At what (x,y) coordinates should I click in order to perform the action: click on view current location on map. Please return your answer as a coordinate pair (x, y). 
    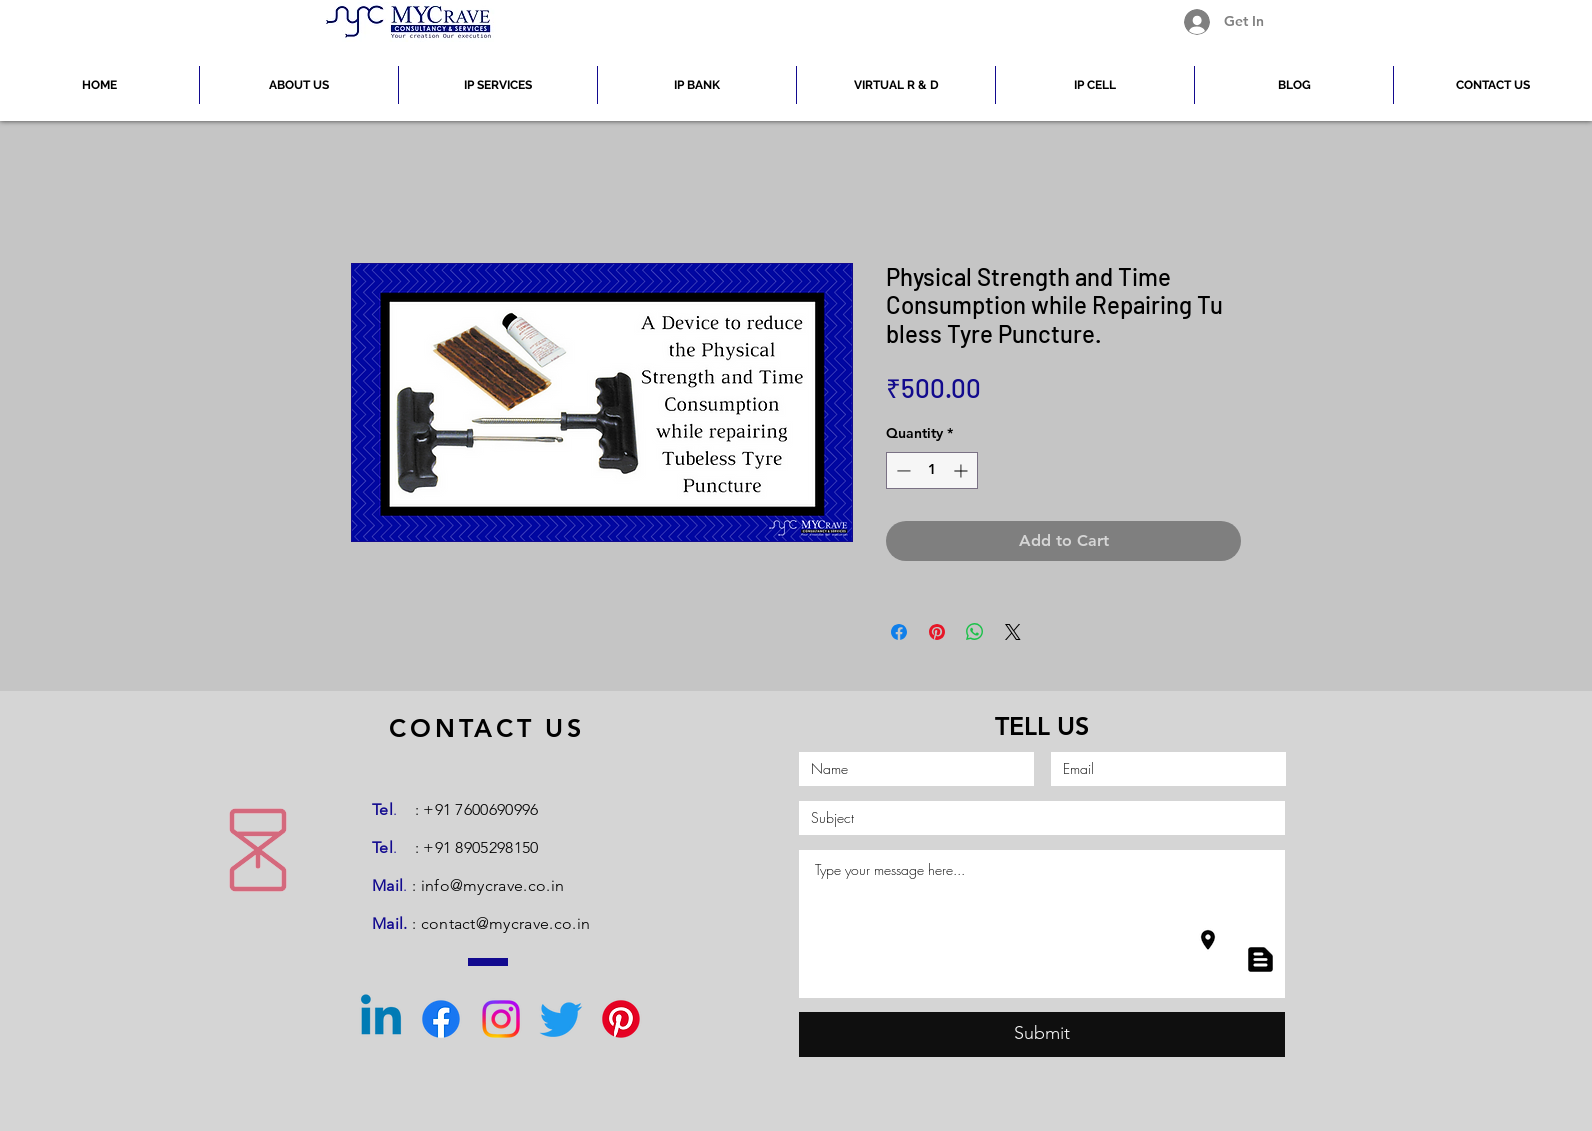
    Looking at the image, I should click on (1208, 940).